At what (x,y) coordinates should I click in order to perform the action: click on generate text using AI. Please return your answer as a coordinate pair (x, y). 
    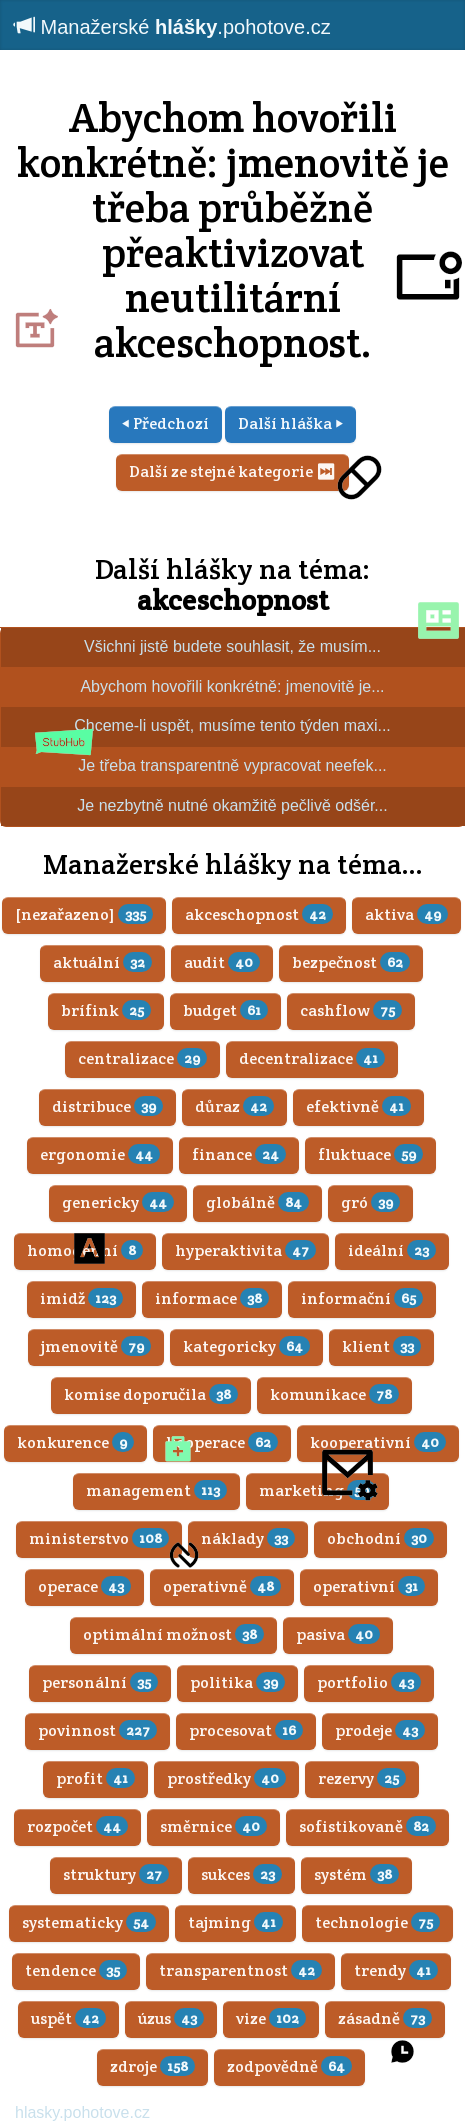
    Looking at the image, I should click on (35, 330).